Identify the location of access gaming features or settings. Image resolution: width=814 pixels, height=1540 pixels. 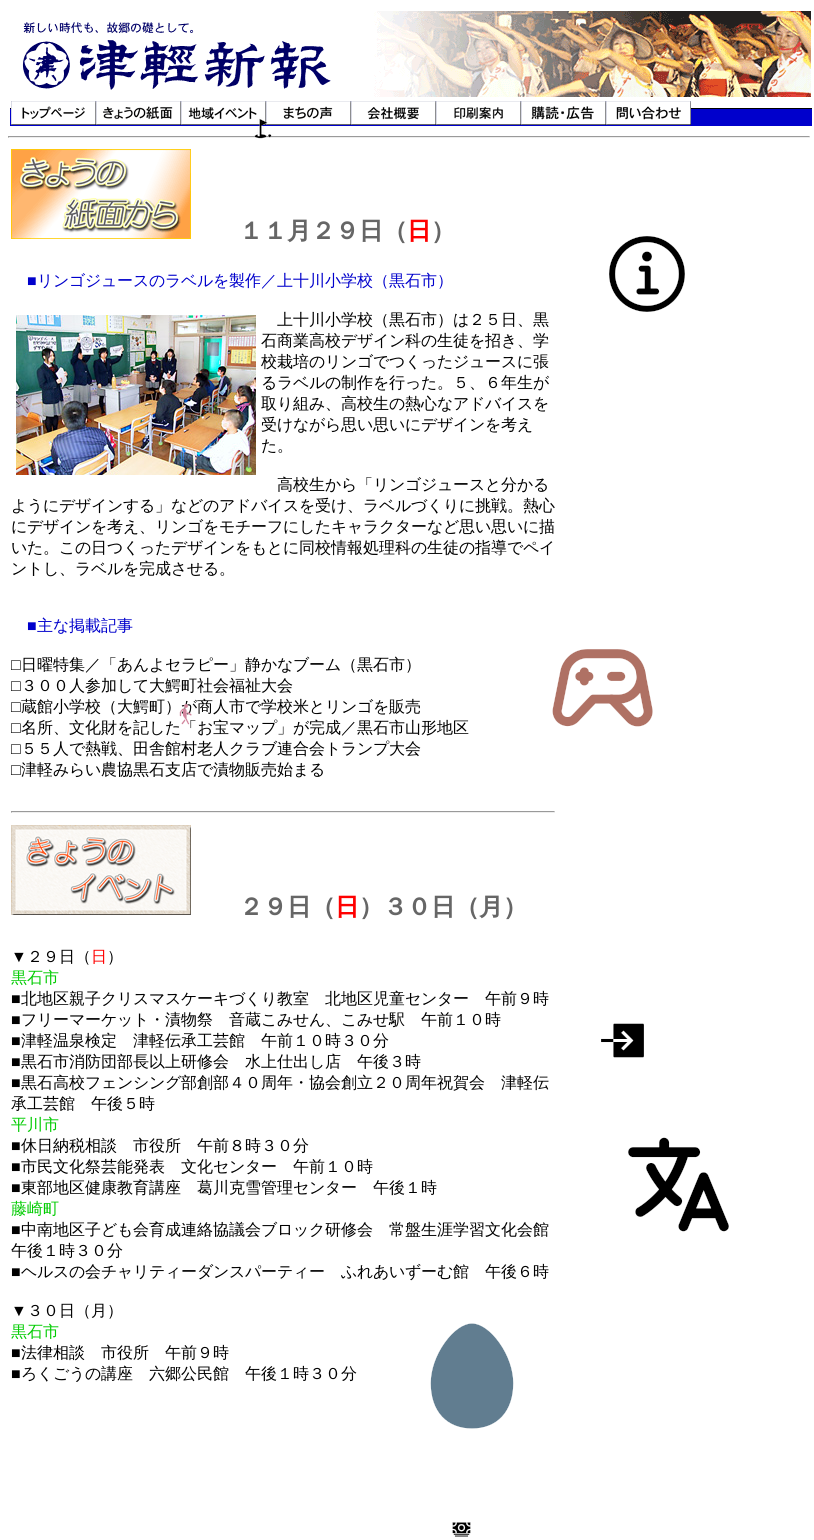
(602, 685).